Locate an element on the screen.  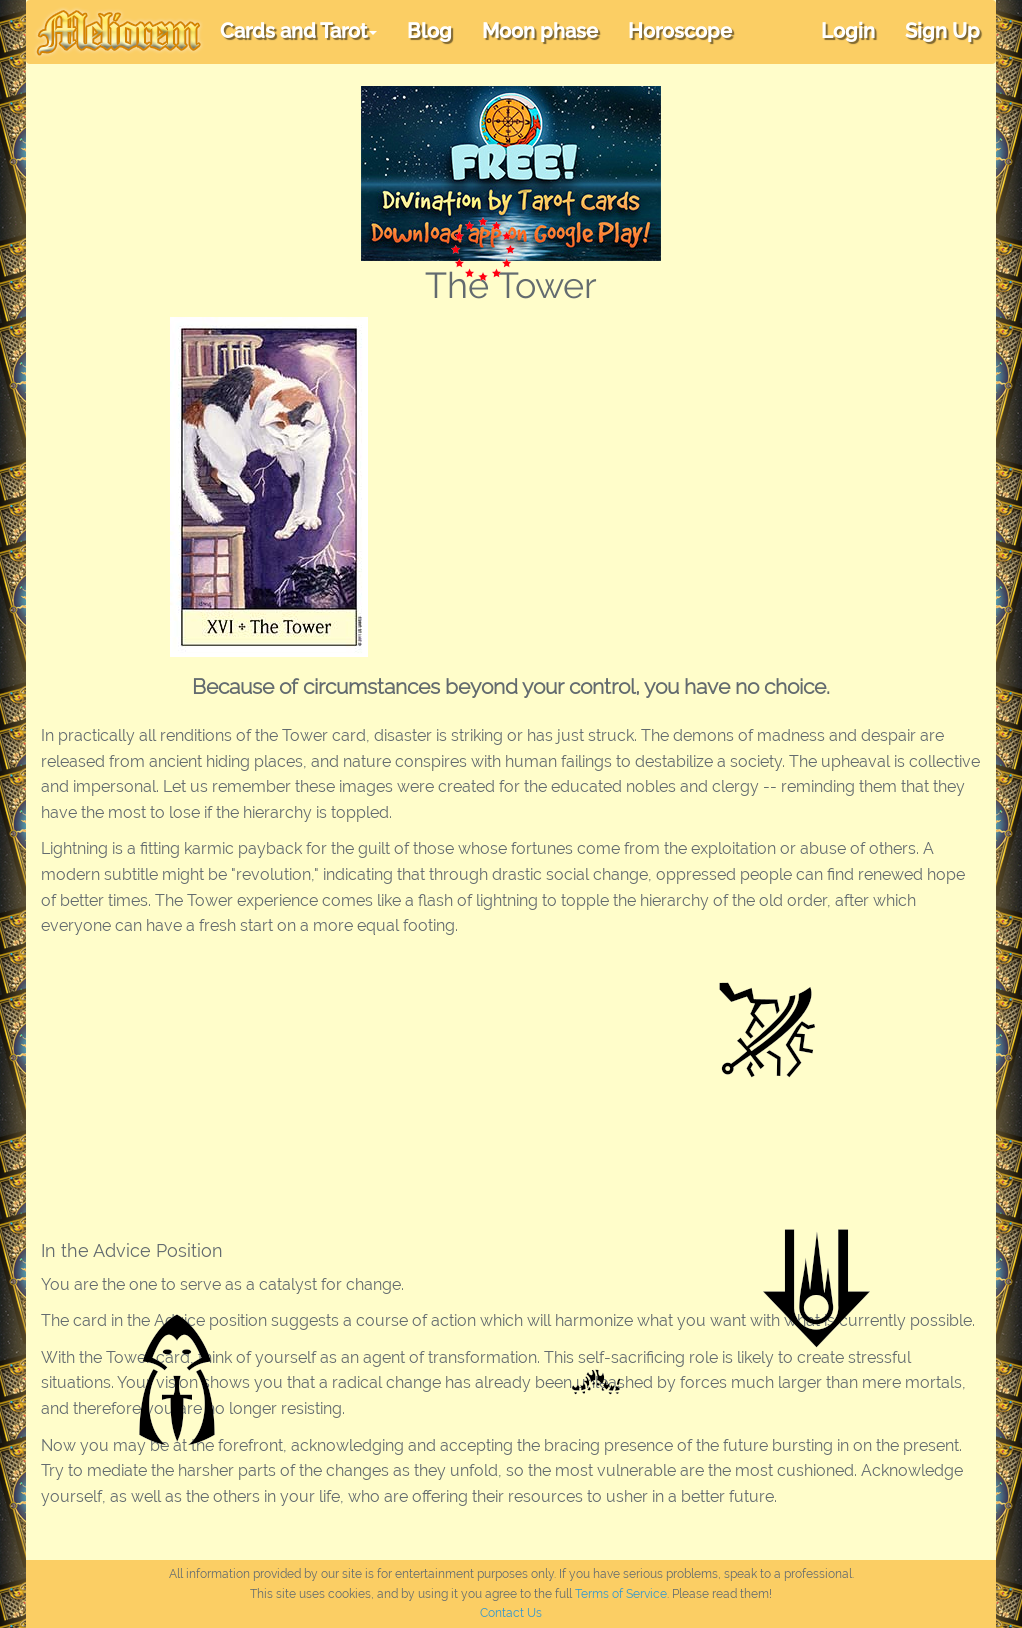
stealth or rogue character class selection is located at coordinates (177, 1380).